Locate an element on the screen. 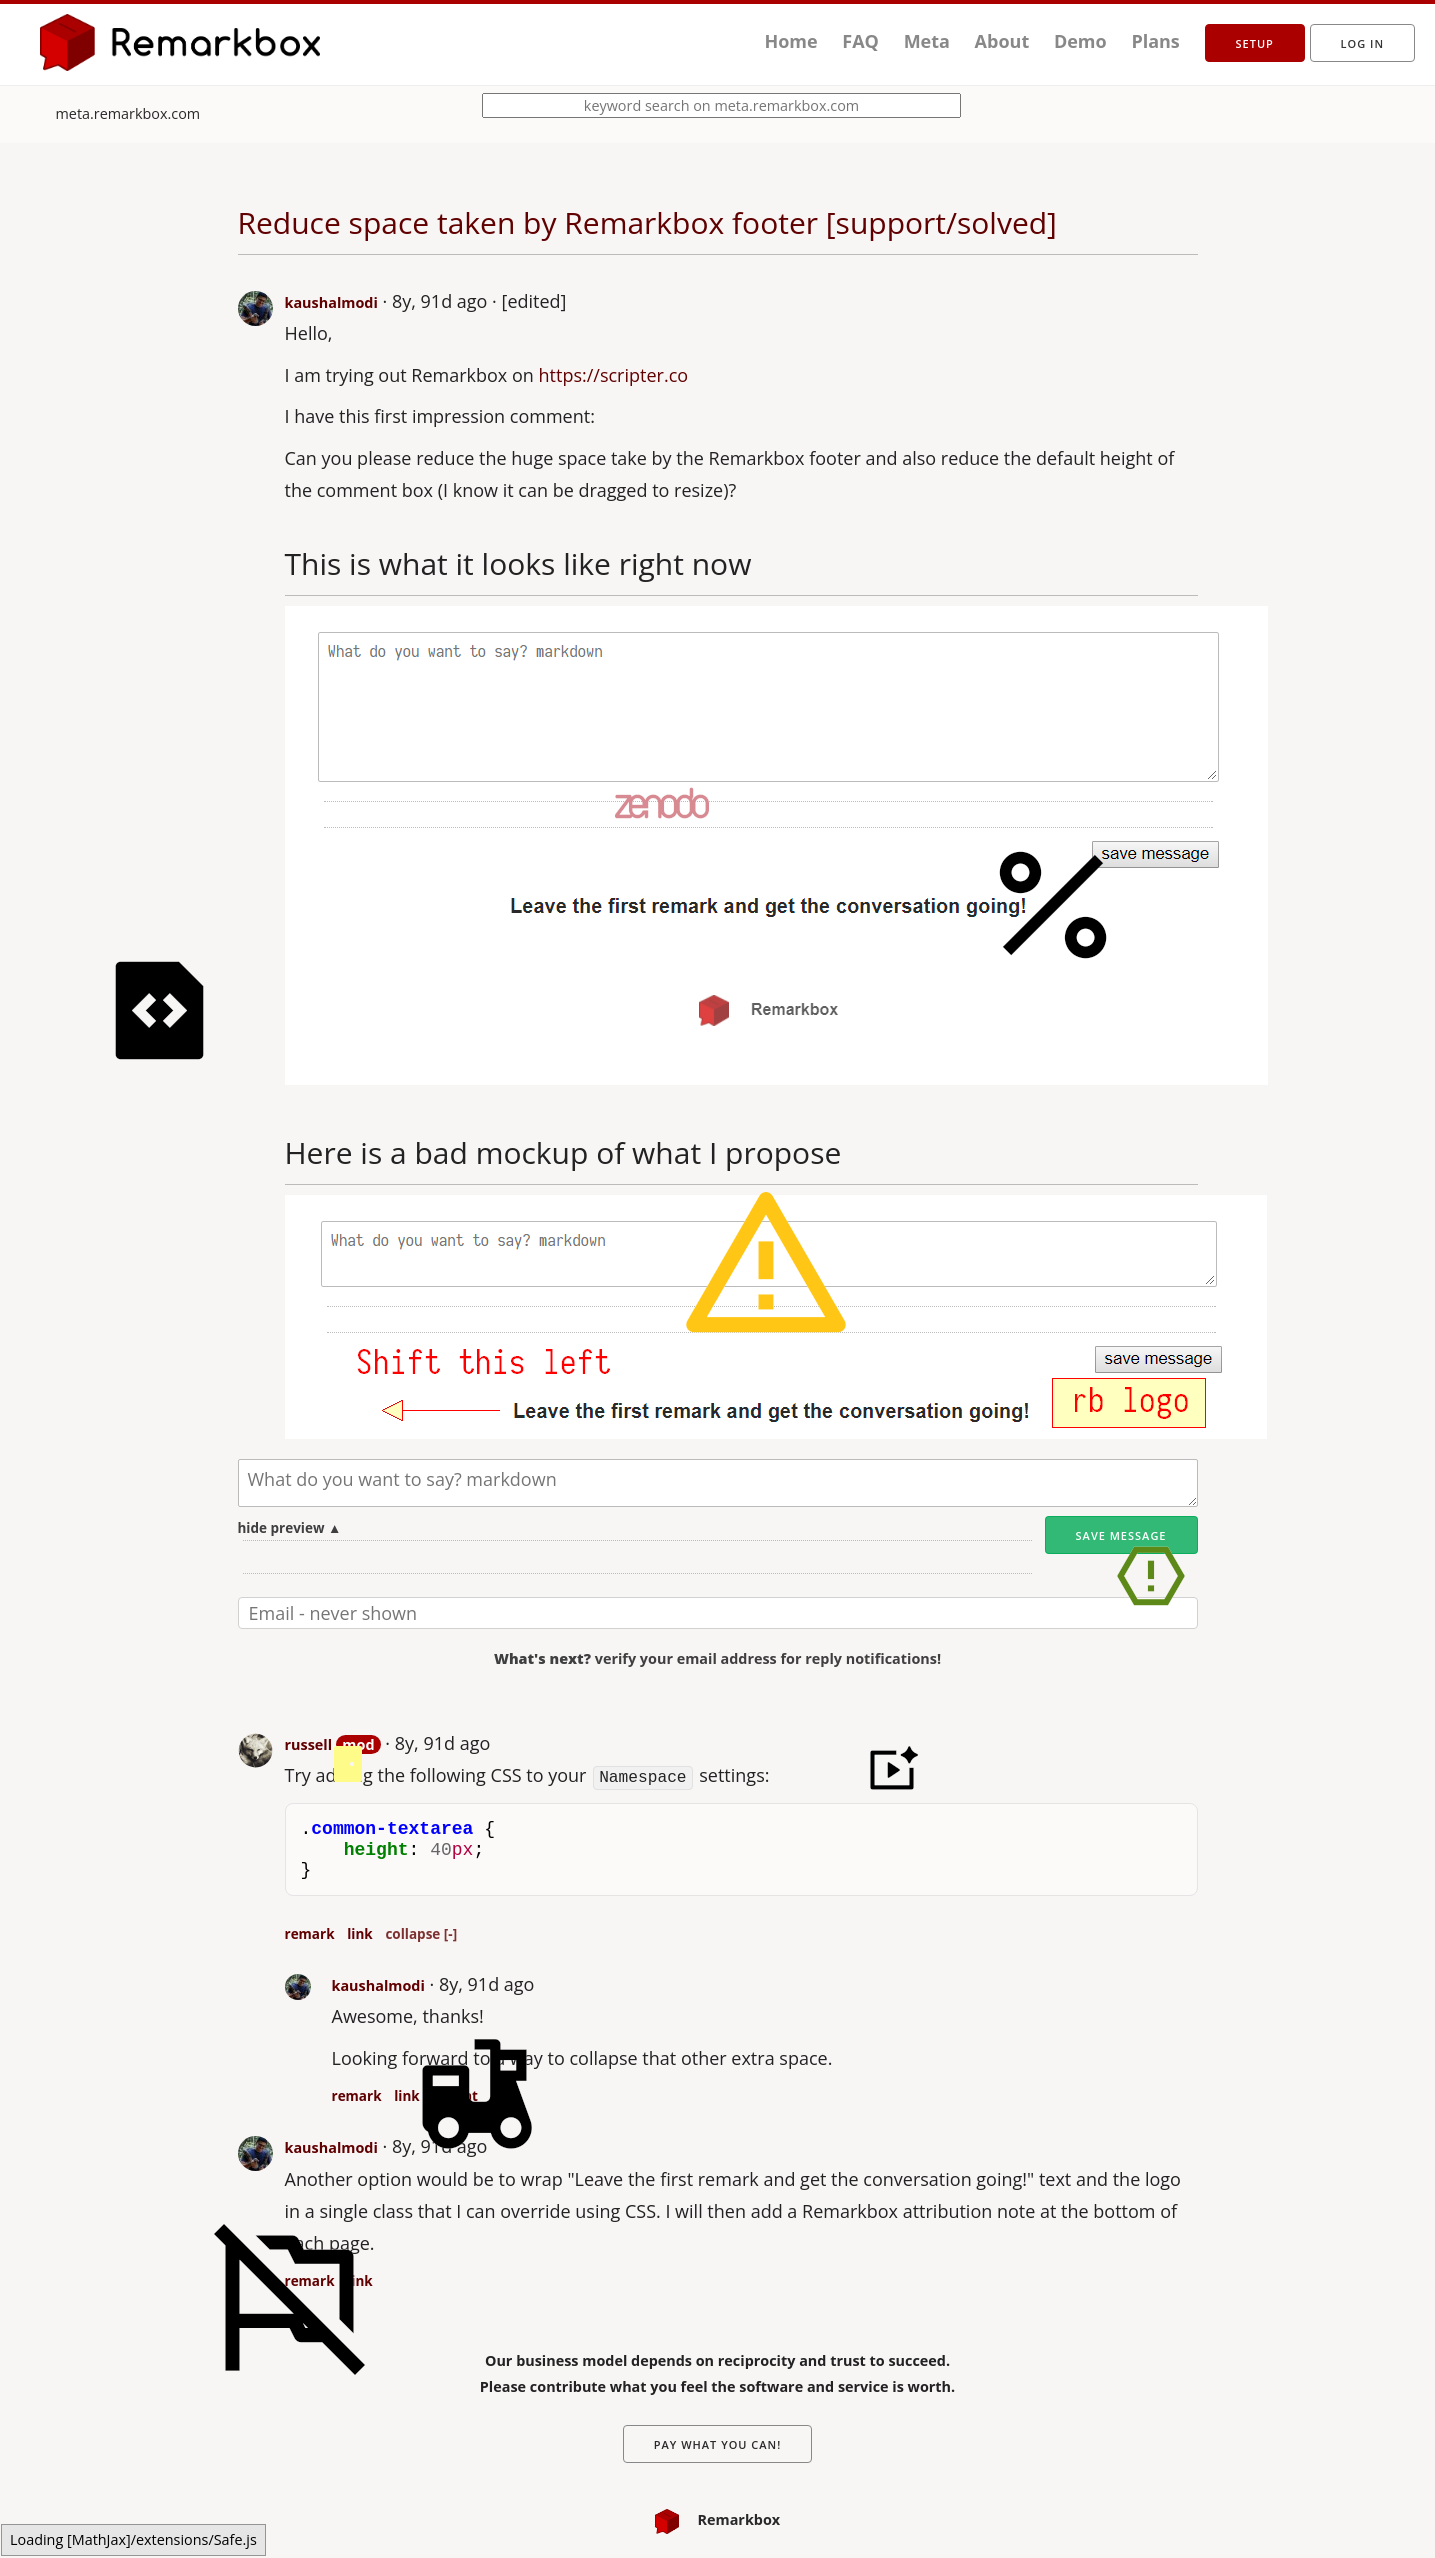 This screenshot has height=2558, width=1435. indicates a warning or alert status is located at coordinates (766, 1264).